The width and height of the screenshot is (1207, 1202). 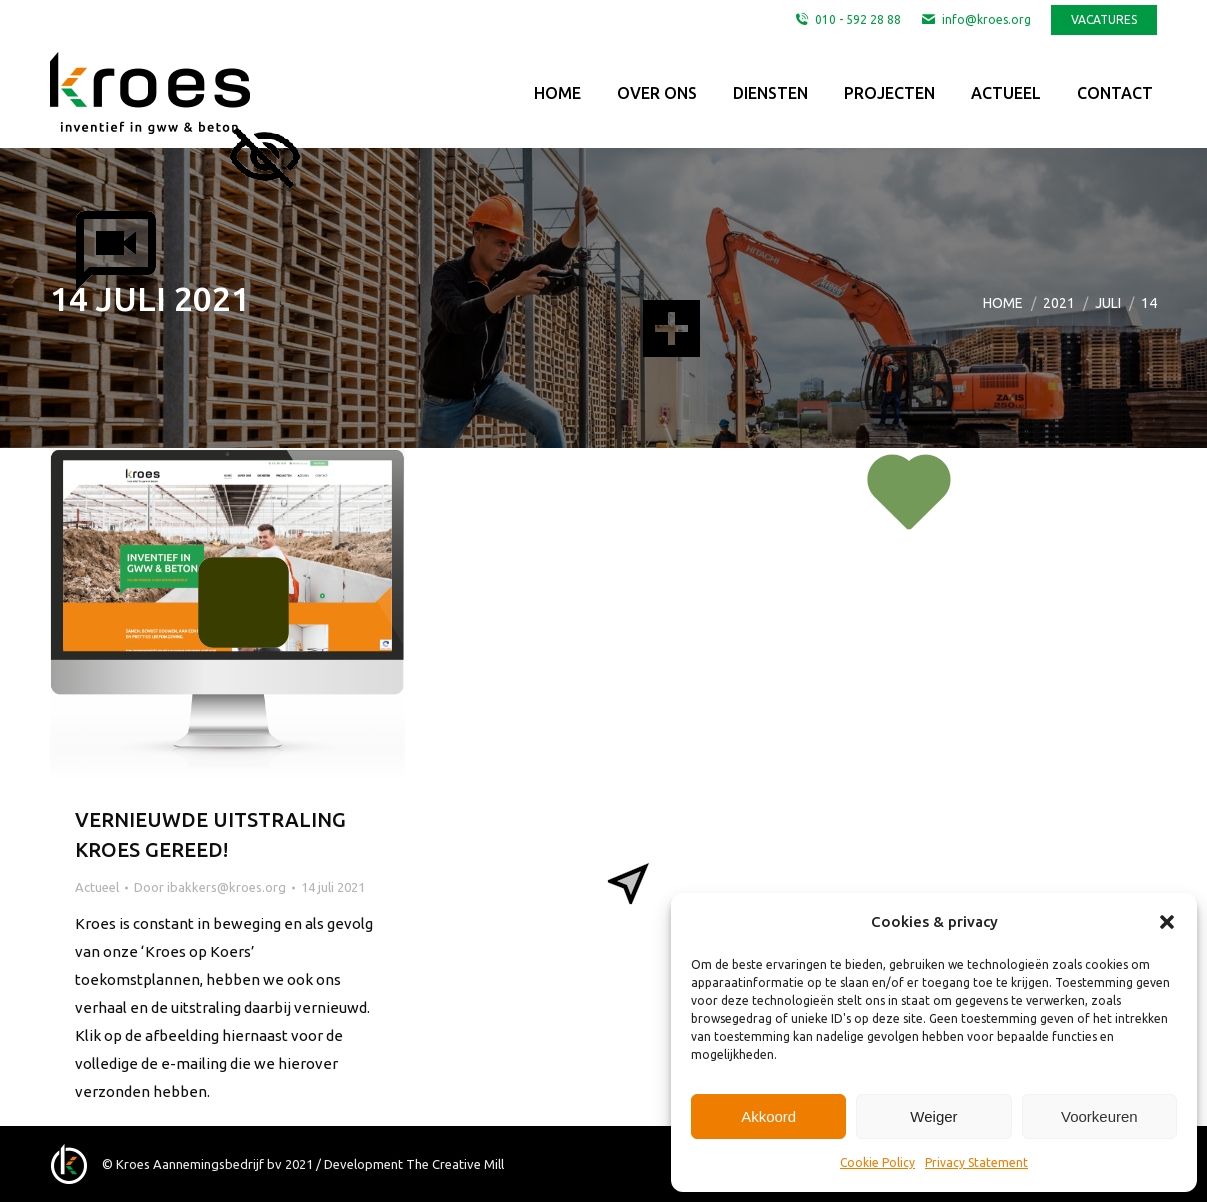 I want to click on crop image to square aspect ratio, so click(x=243, y=602).